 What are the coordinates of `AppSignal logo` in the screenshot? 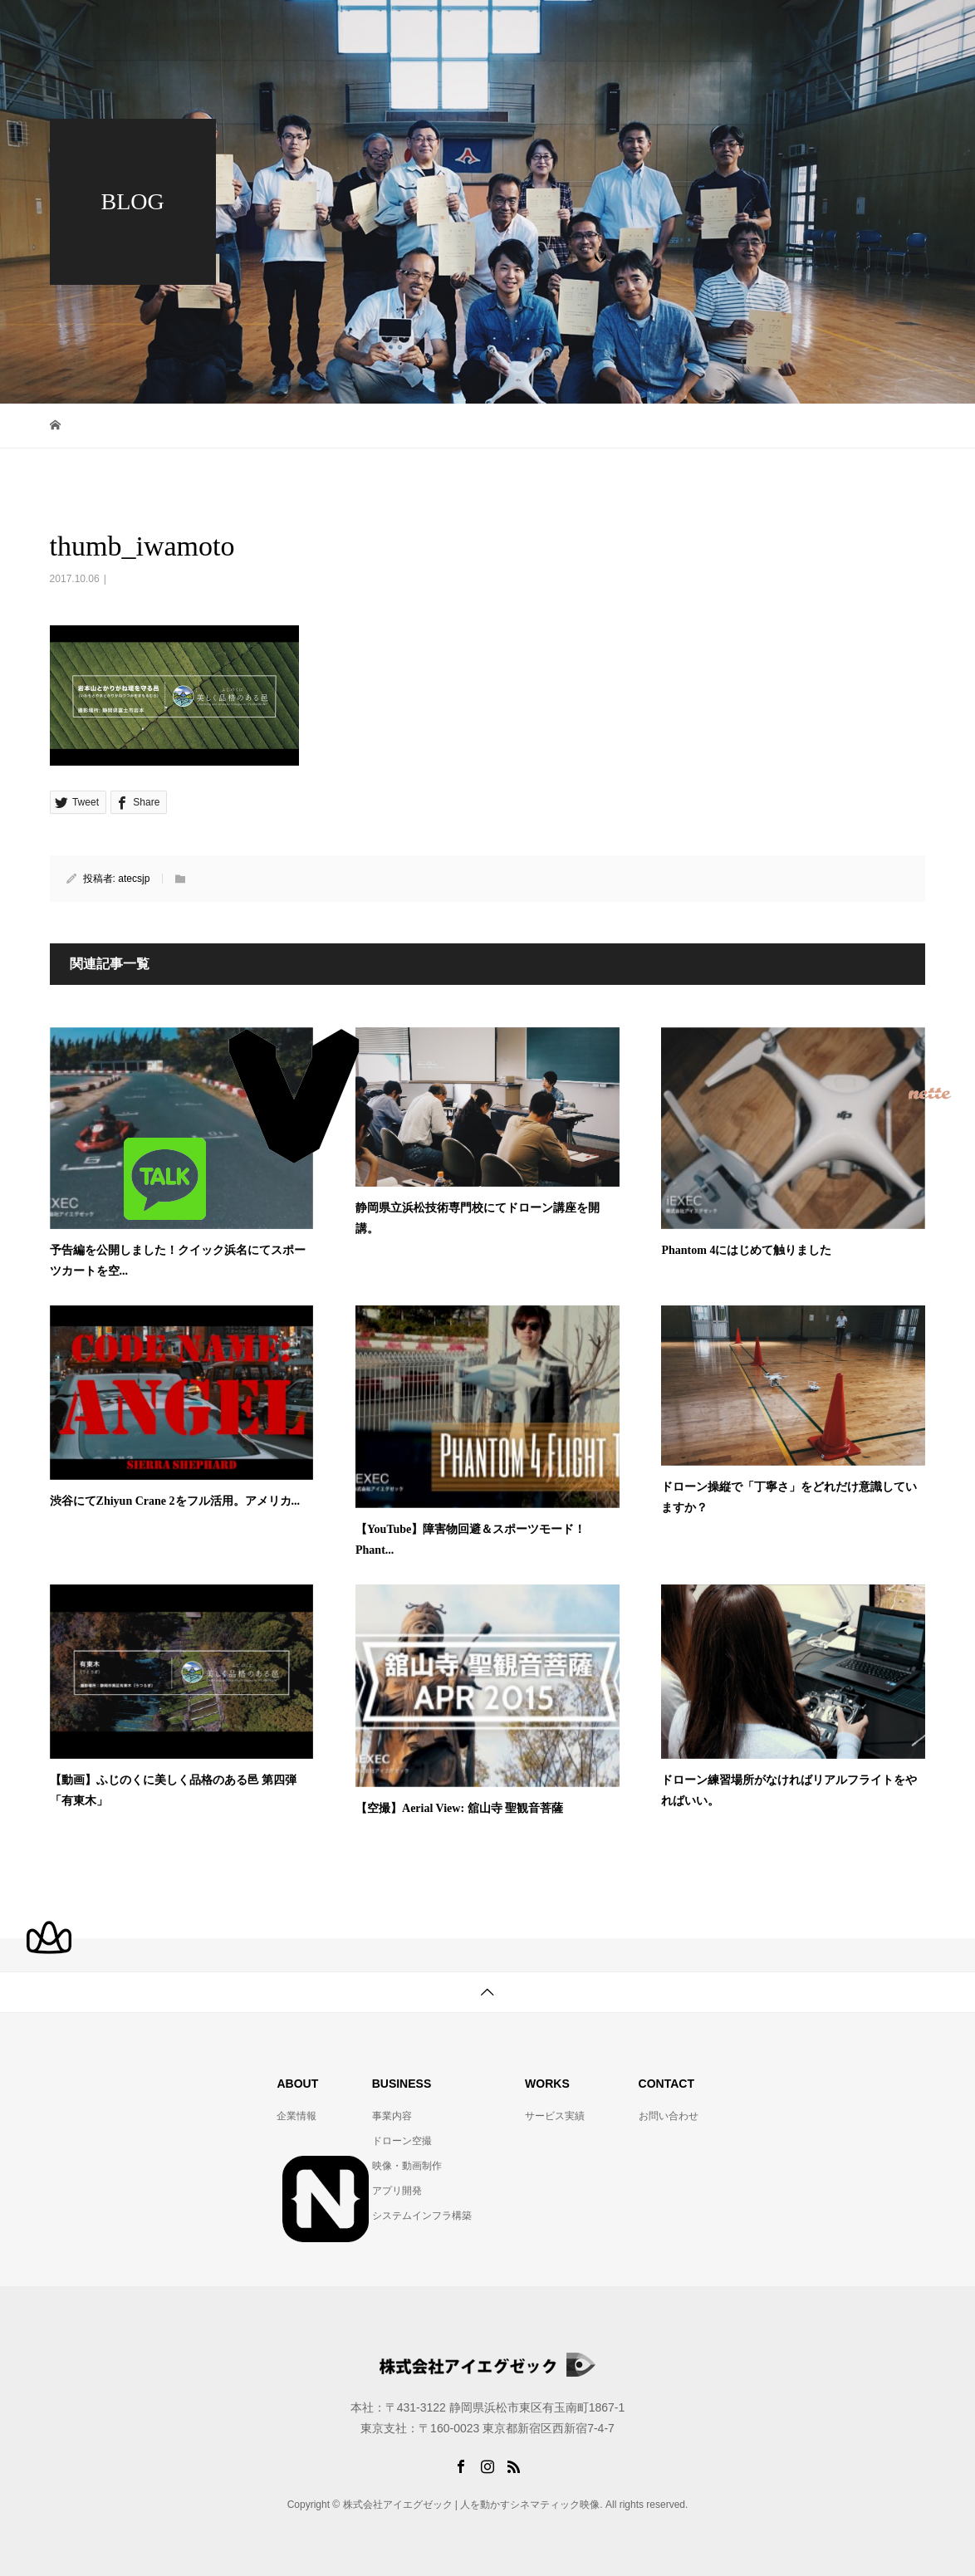 It's located at (49, 1937).